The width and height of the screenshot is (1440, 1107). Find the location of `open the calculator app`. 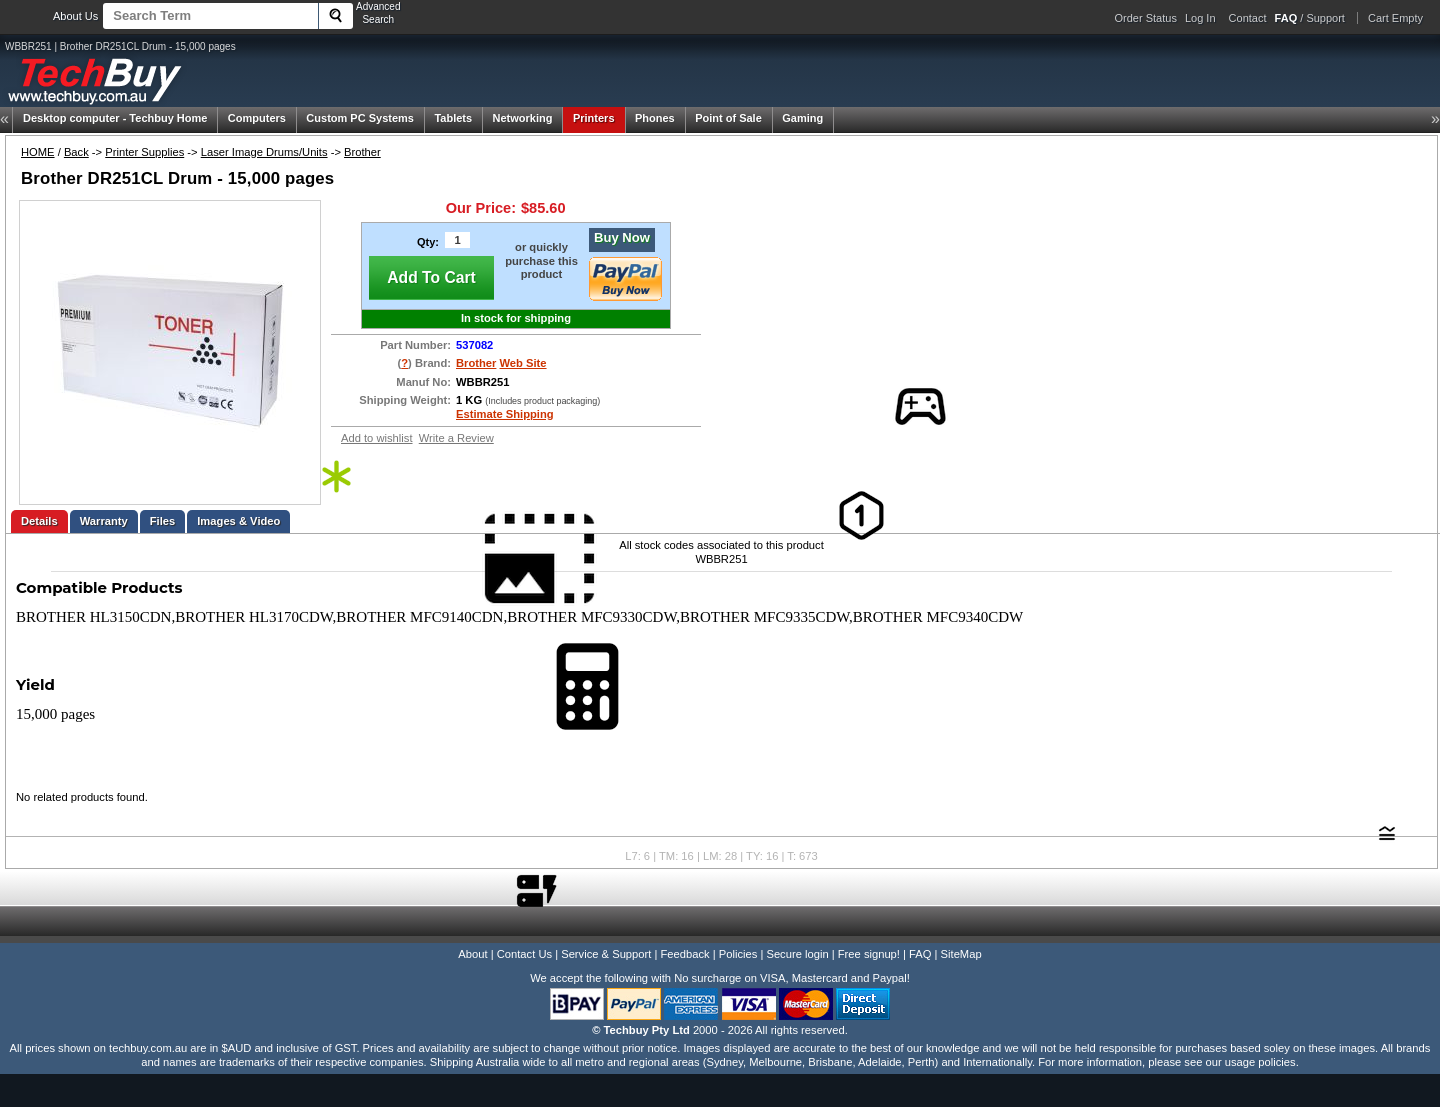

open the calculator app is located at coordinates (587, 686).